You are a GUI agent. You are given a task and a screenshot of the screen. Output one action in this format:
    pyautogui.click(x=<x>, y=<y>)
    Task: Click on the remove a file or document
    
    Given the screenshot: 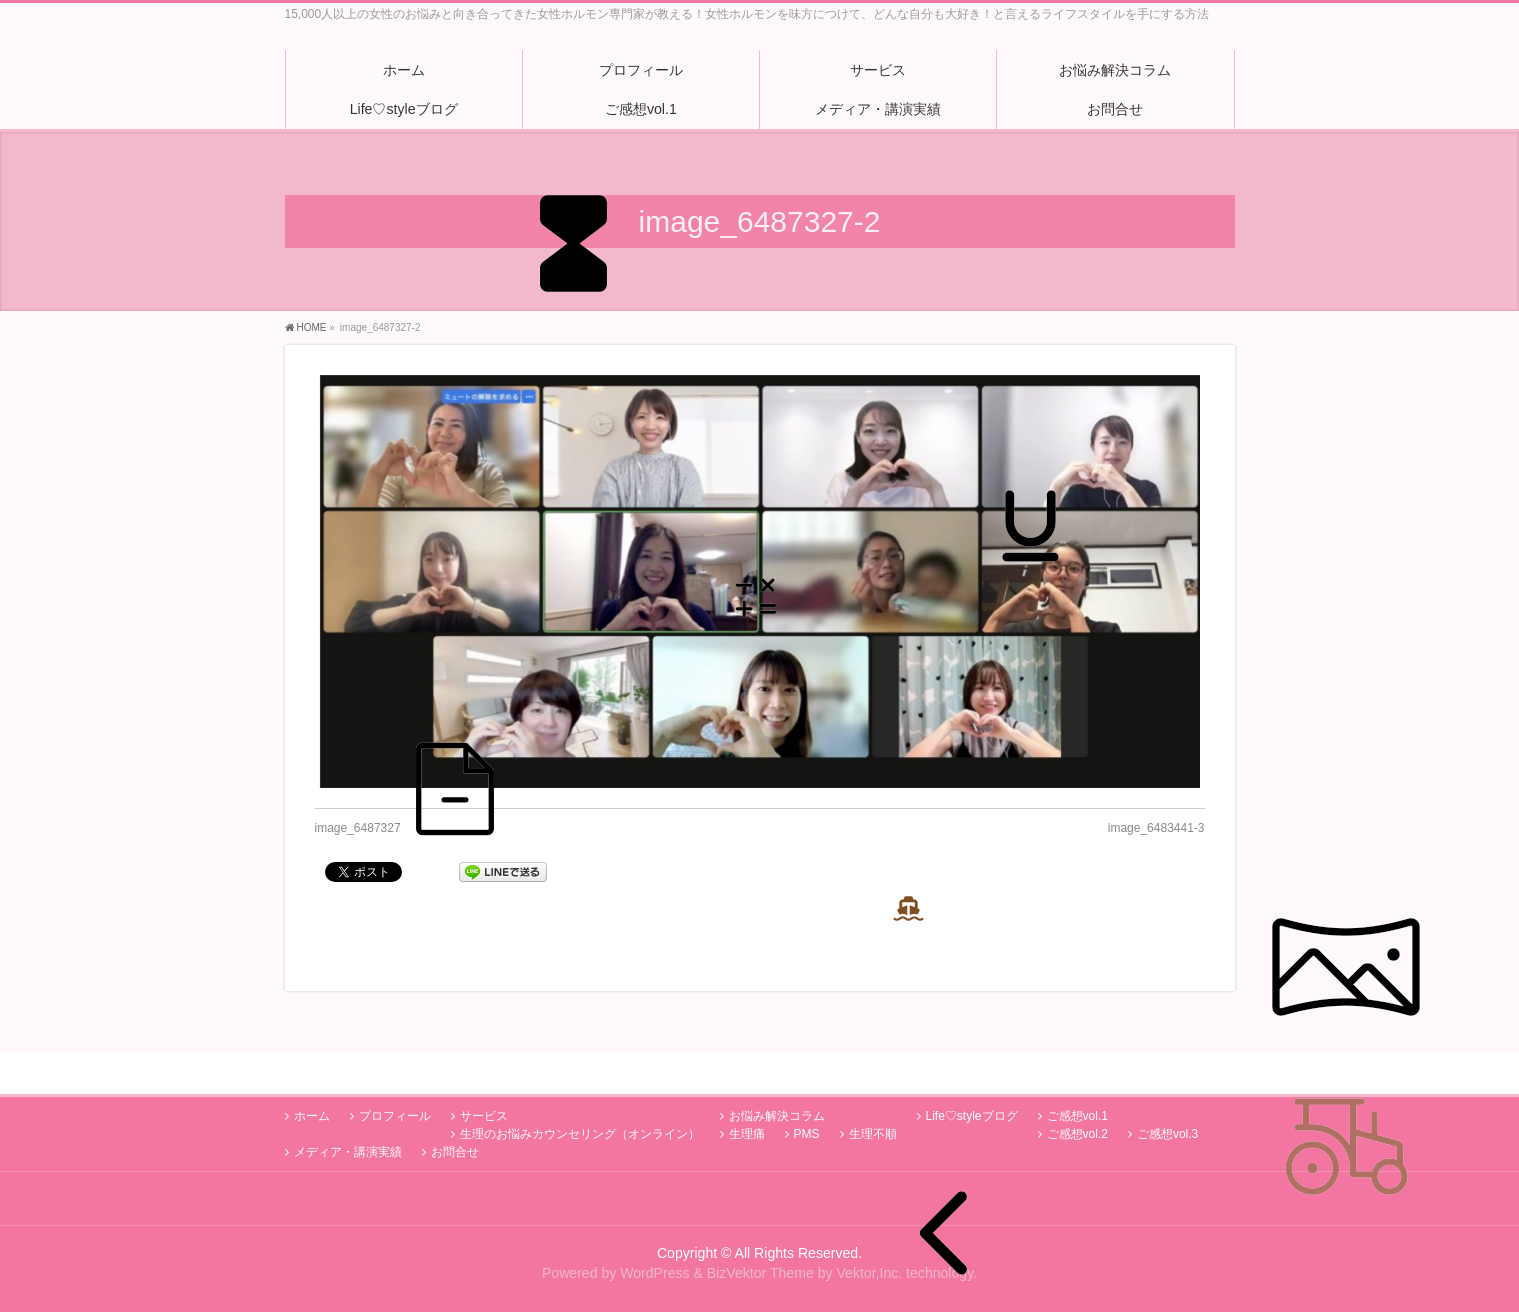 What is the action you would take?
    pyautogui.click(x=455, y=789)
    